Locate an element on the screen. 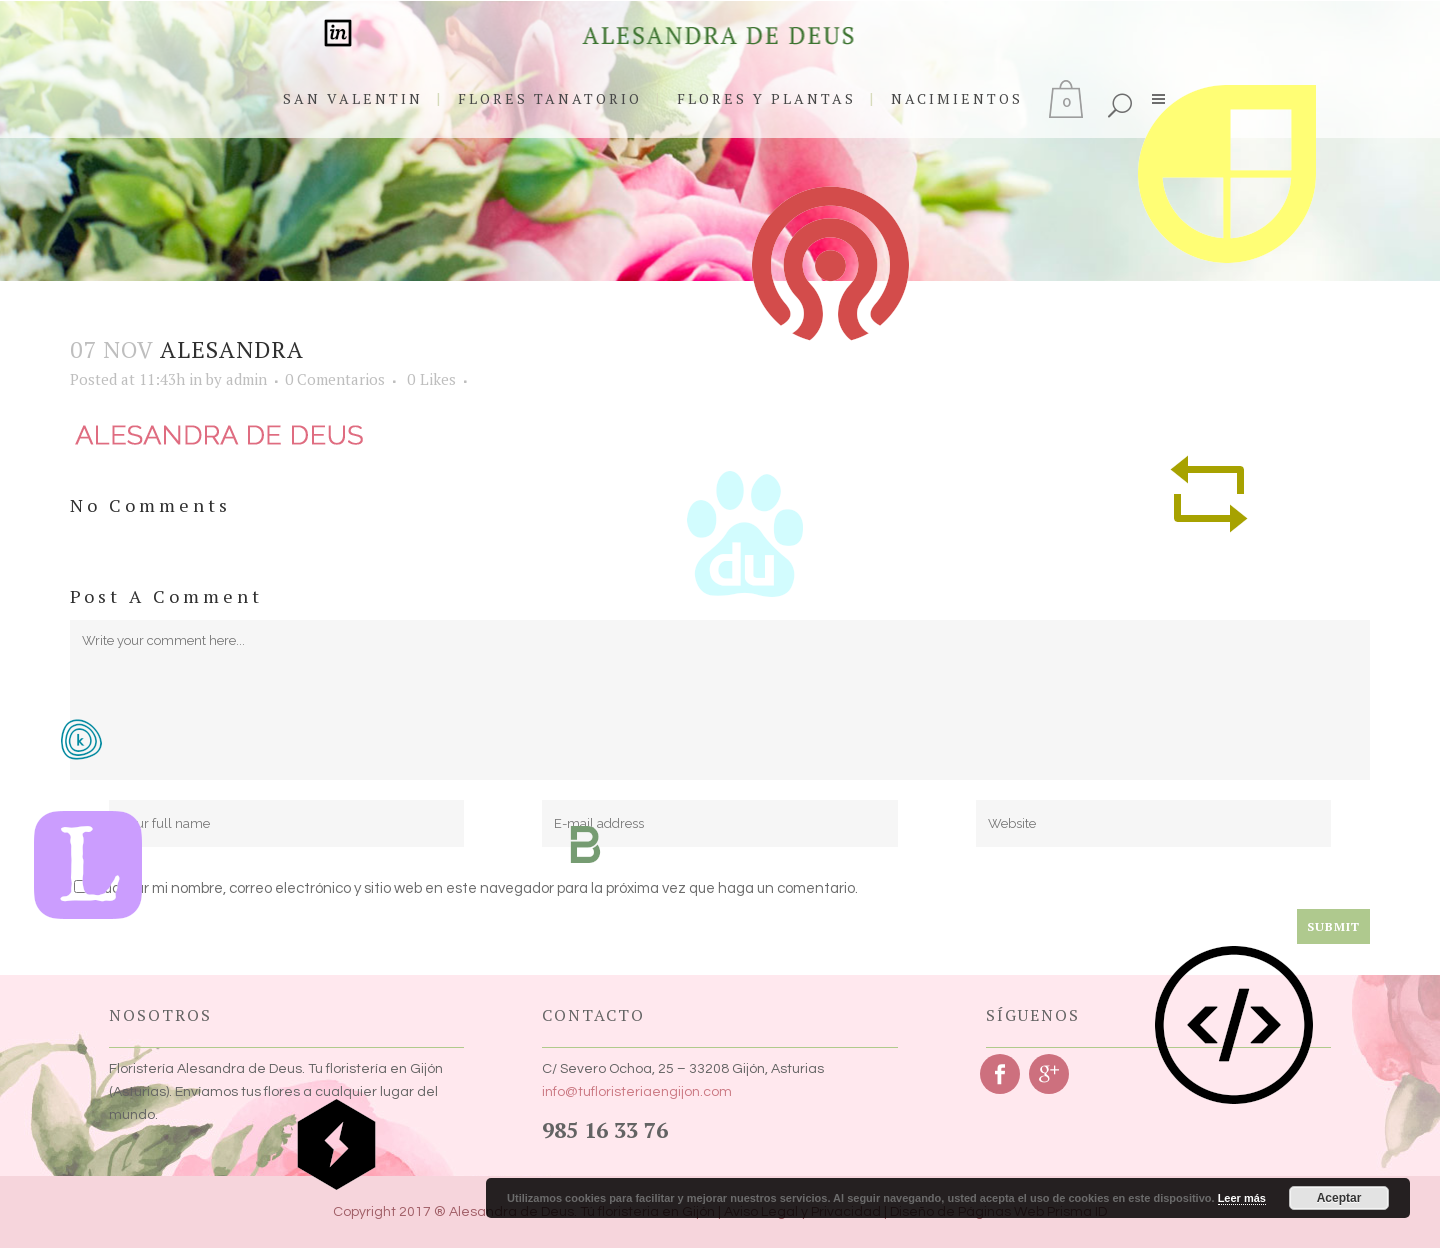 Image resolution: width=1440 pixels, height=1248 pixels. lightning network logo is located at coordinates (336, 1144).